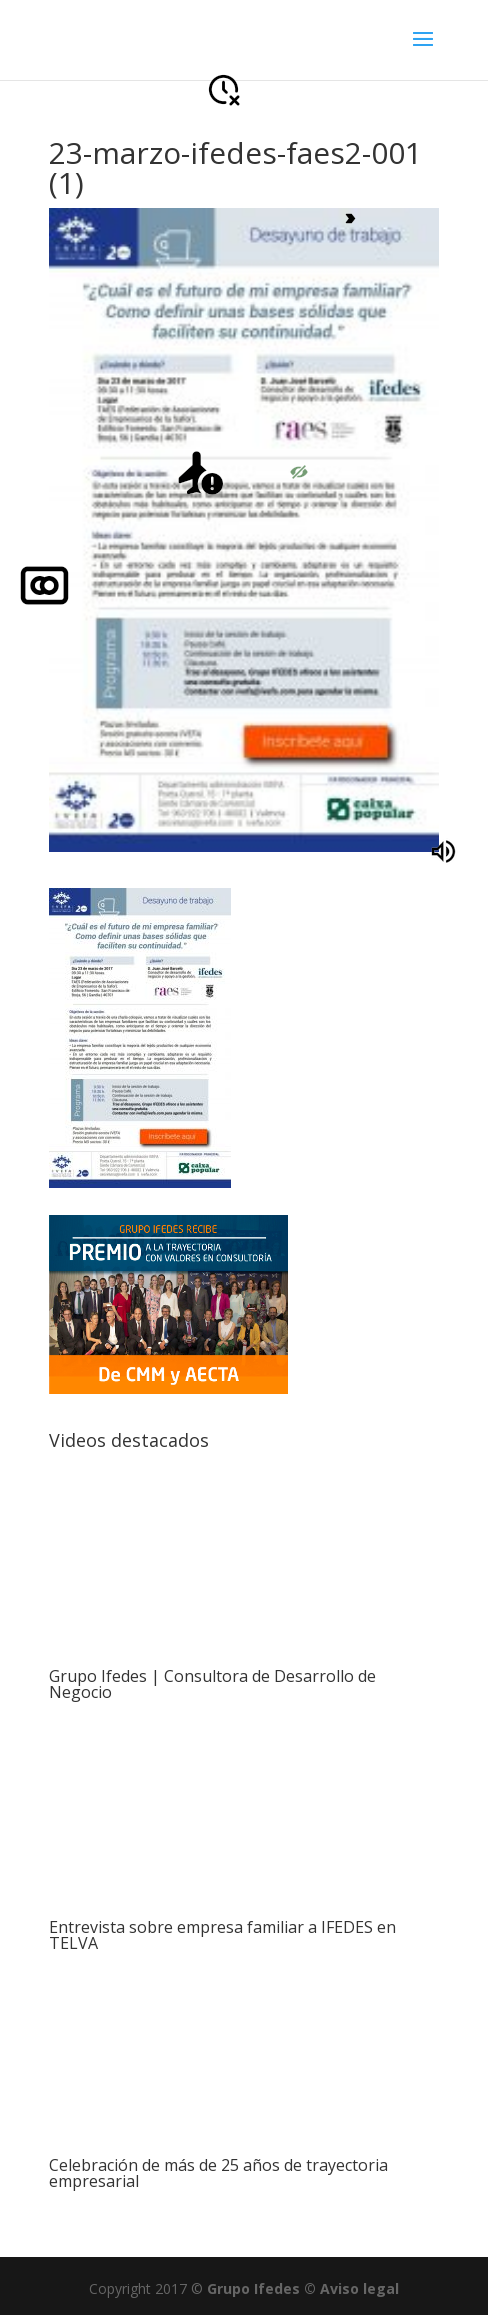 The width and height of the screenshot is (488, 2315). Describe the element at coordinates (44, 585) in the screenshot. I see `pay with mastercard` at that location.